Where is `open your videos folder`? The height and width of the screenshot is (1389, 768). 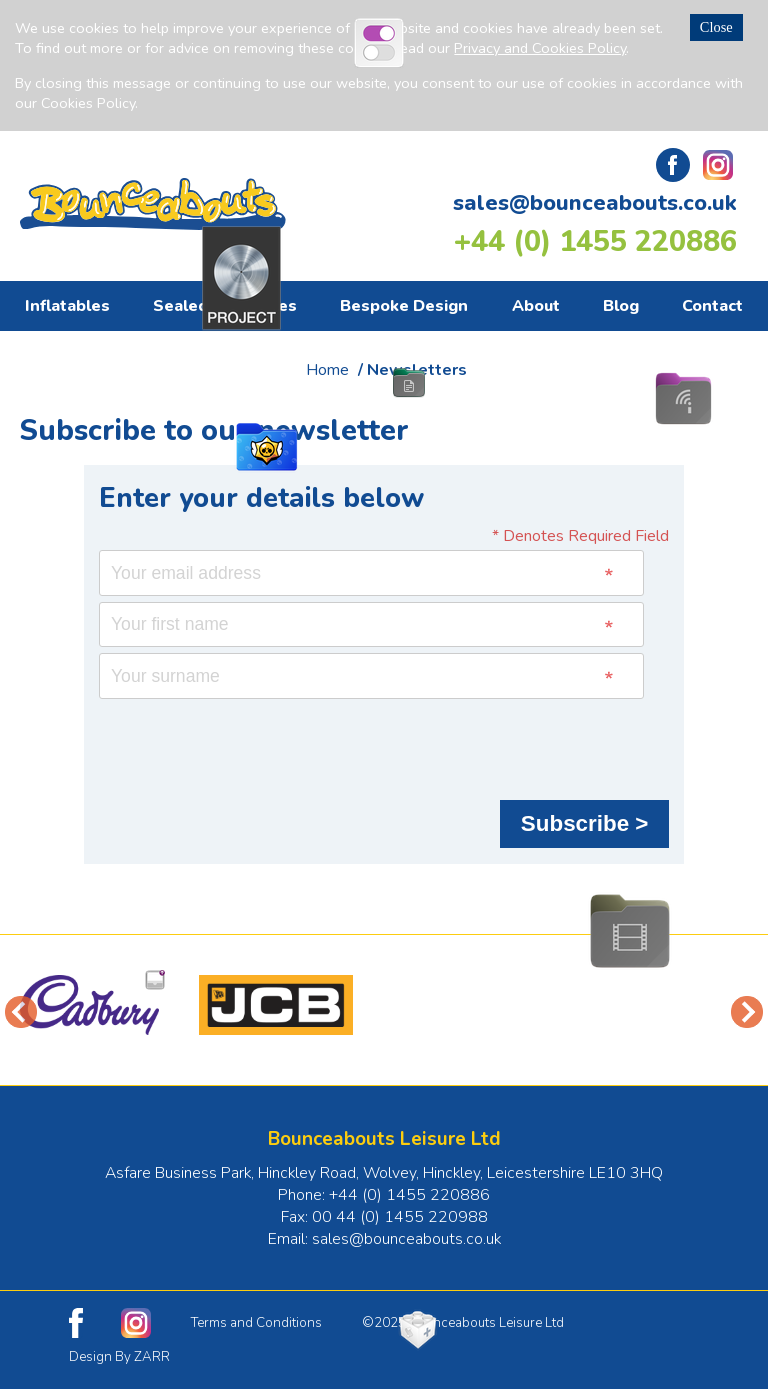 open your videos folder is located at coordinates (630, 931).